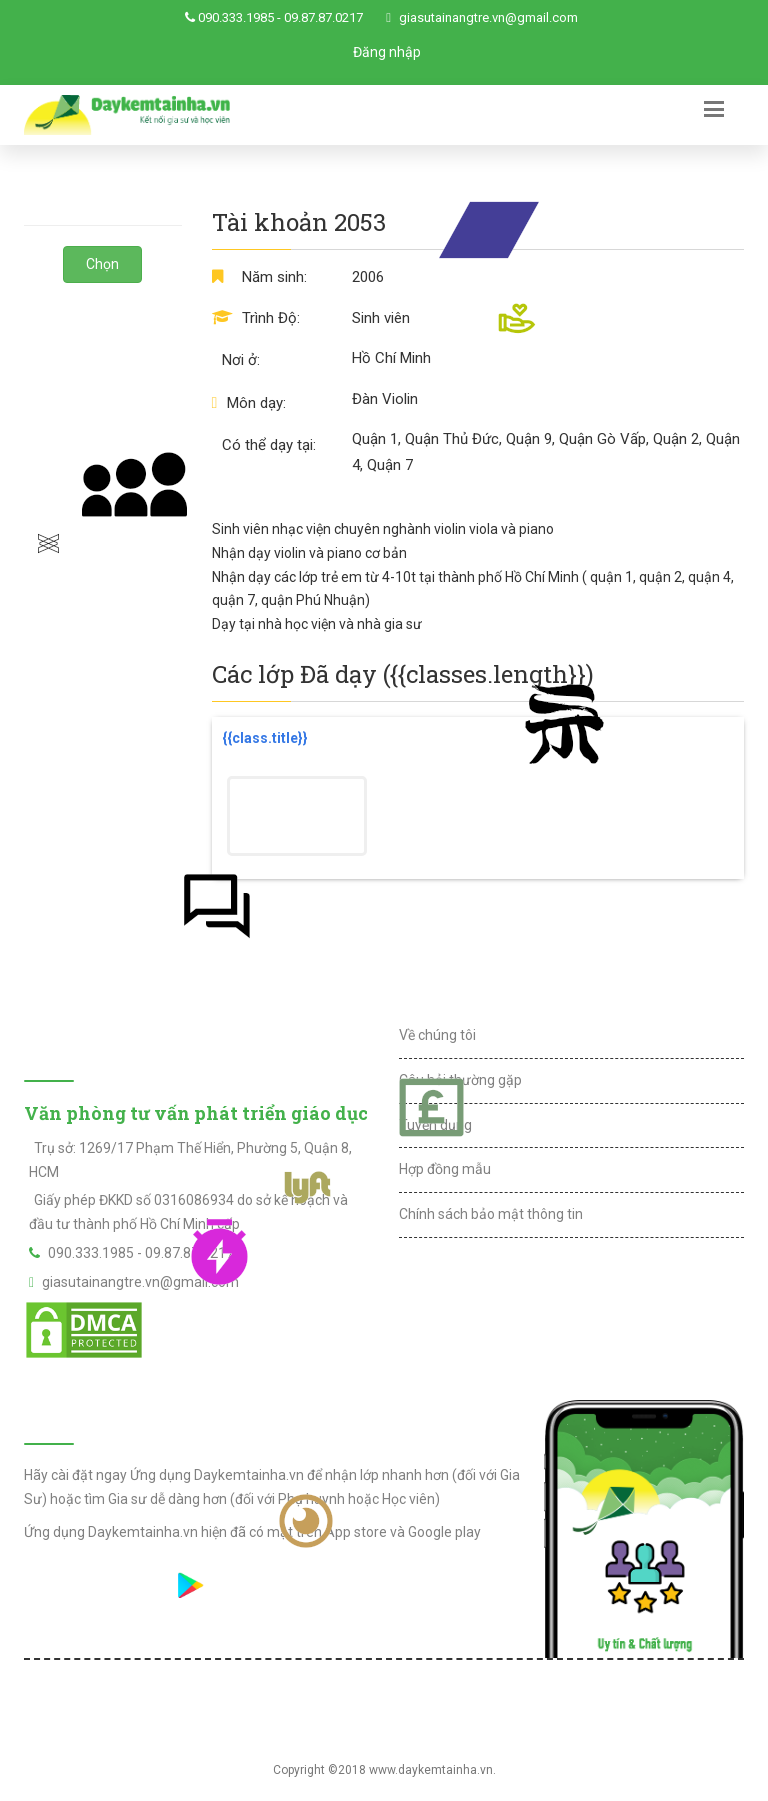  What do you see at coordinates (218, 905) in the screenshot?
I see `open chat or messaging feature` at bounding box center [218, 905].